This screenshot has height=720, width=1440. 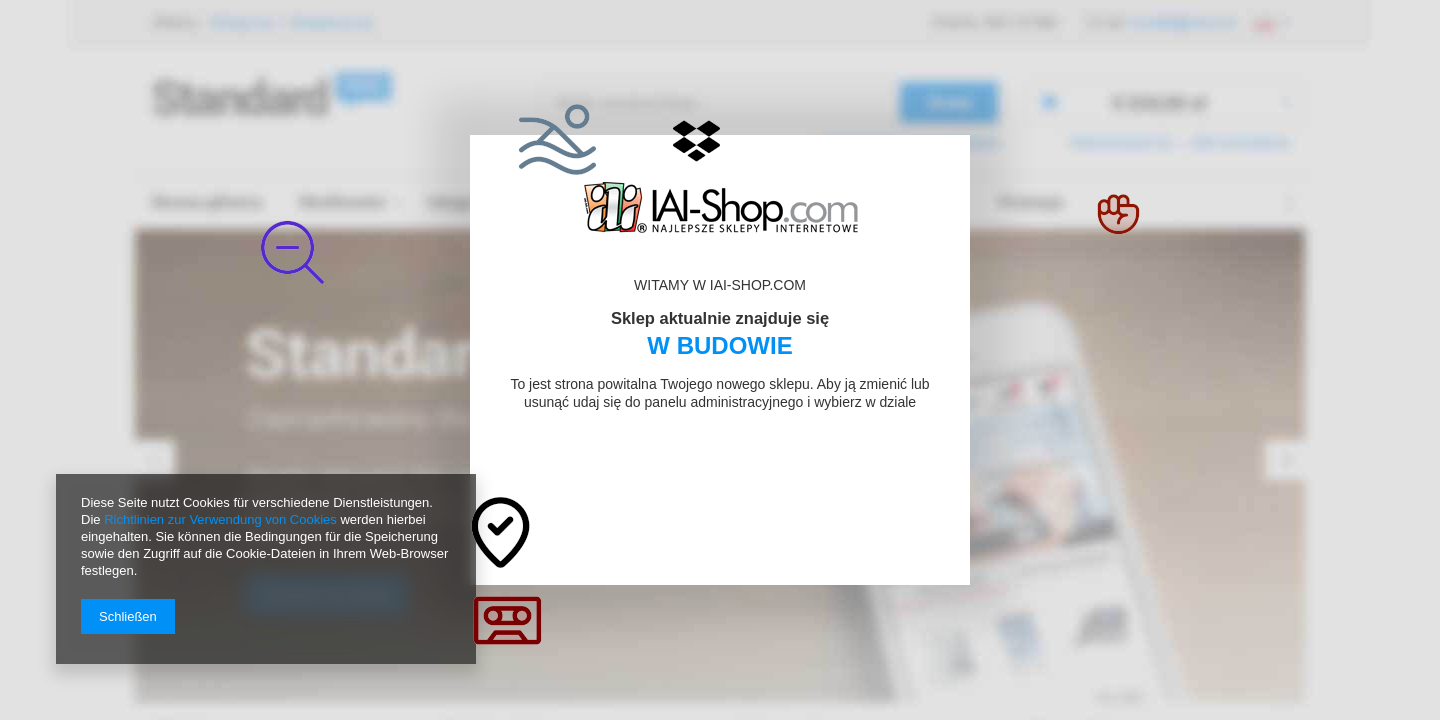 What do you see at coordinates (500, 532) in the screenshot?
I see `confirmed or verified location` at bounding box center [500, 532].